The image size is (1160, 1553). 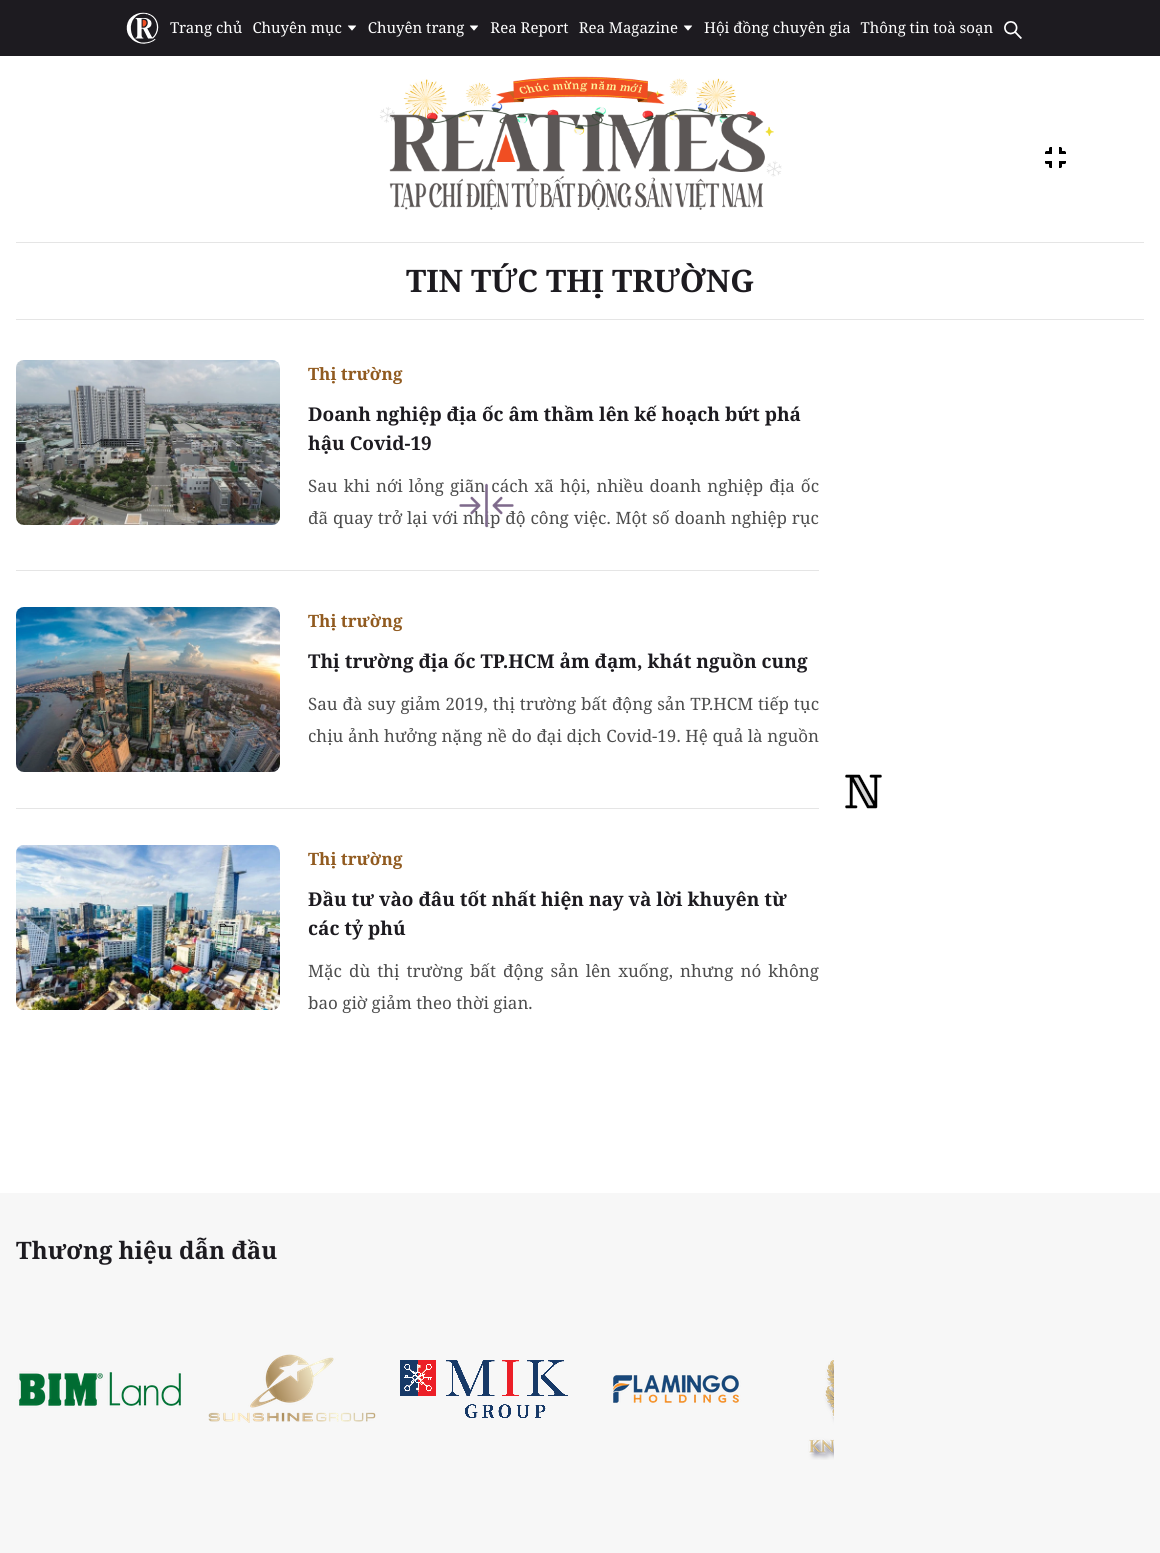 What do you see at coordinates (1055, 157) in the screenshot?
I see `exit fullscreen mode` at bounding box center [1055, 157].